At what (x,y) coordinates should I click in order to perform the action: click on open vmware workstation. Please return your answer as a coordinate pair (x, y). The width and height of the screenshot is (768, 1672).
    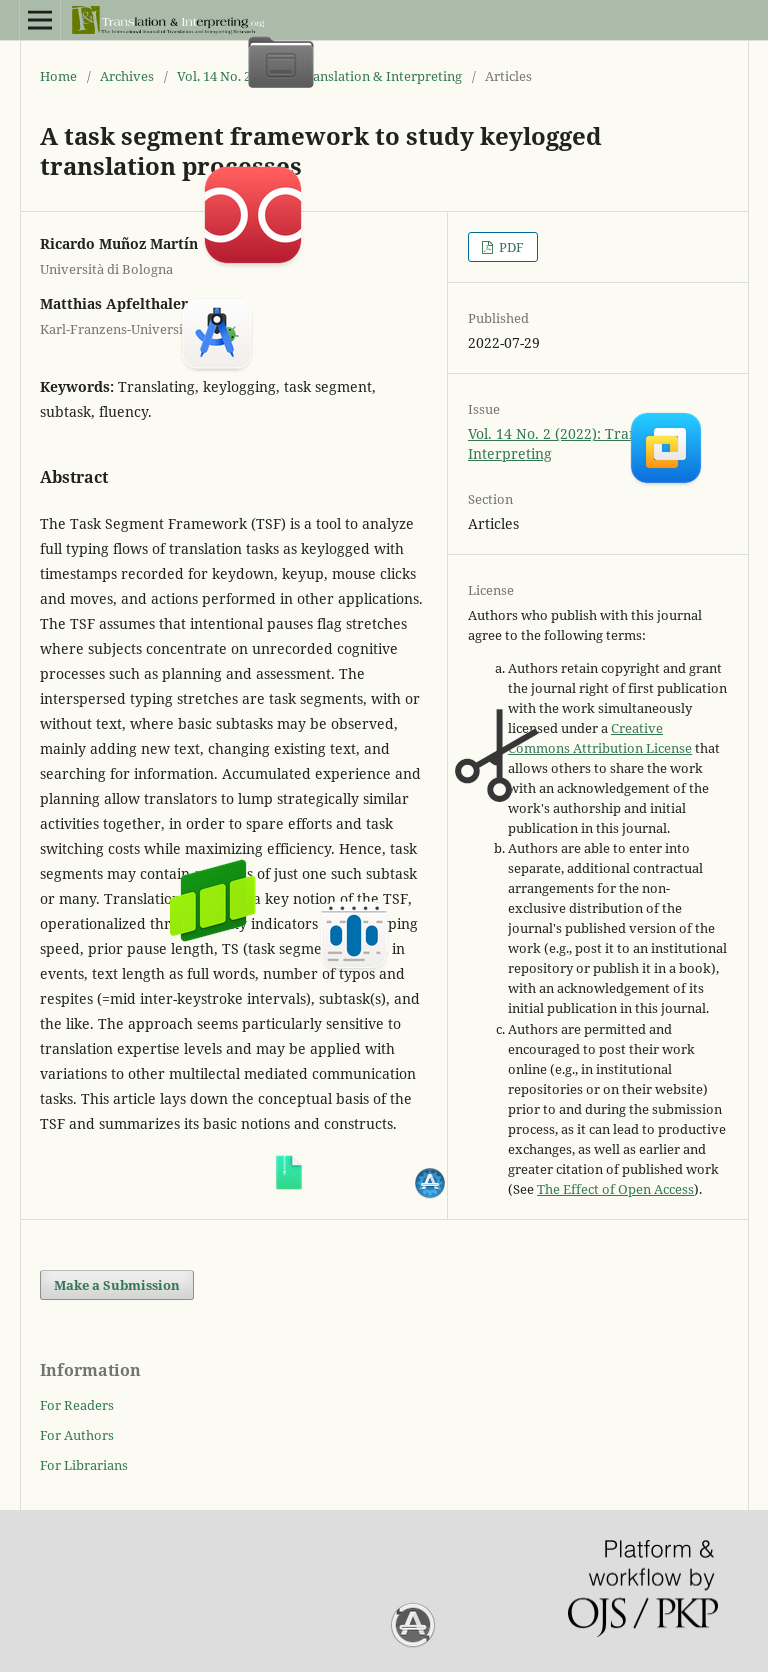
    Looking at the image, I should click on (666, 448).